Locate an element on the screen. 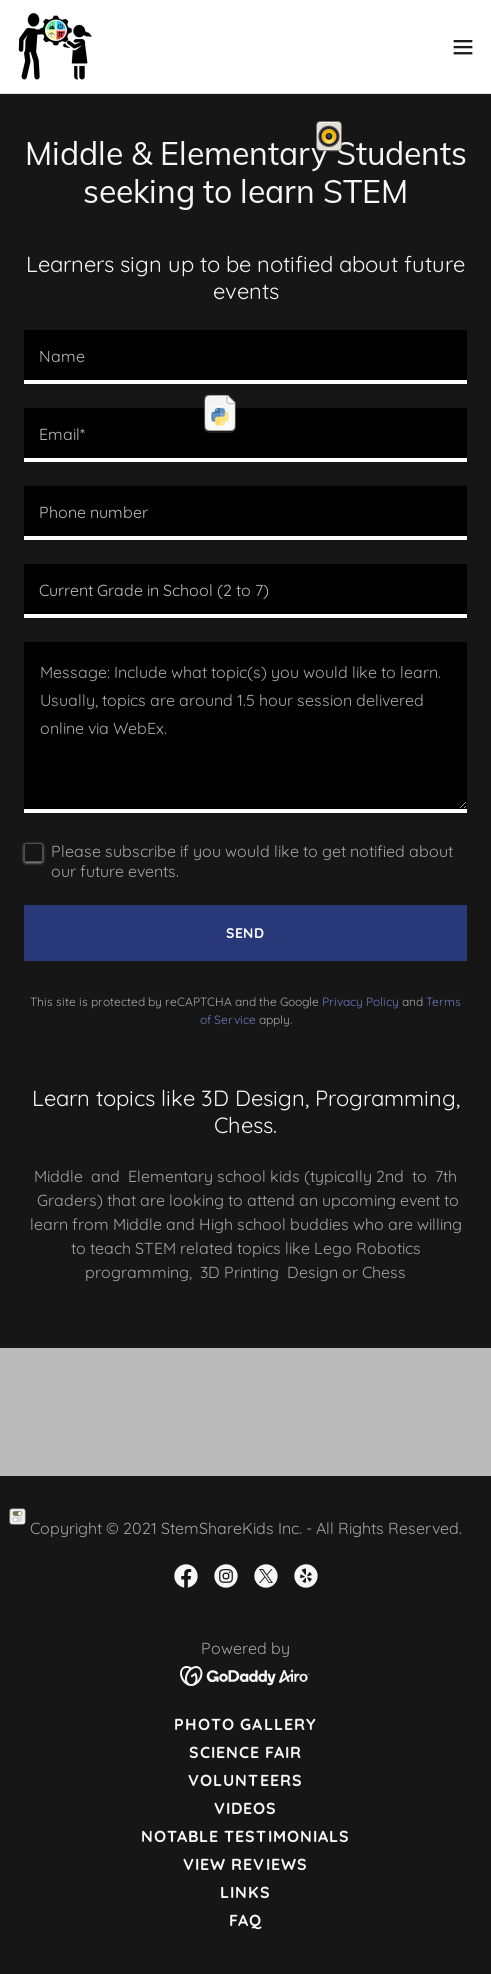 This screenshot has height=1974, width=491. a python script or source file is located at coordinates (220, 413).